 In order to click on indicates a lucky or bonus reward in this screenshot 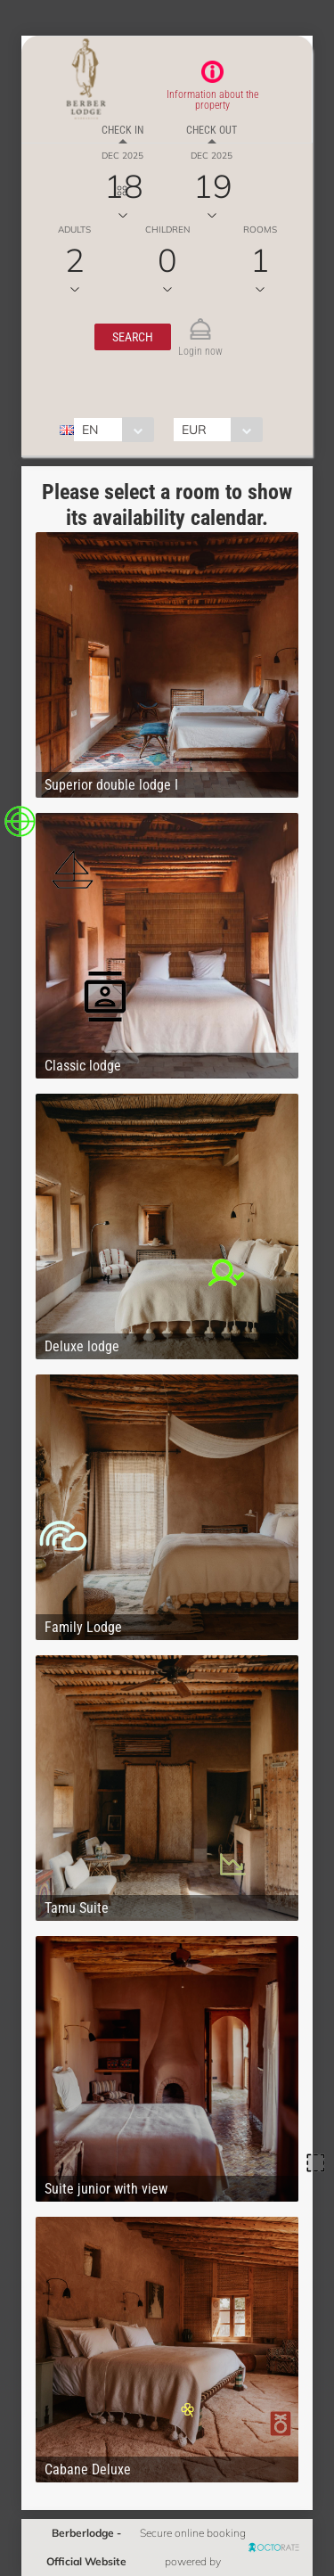, I will do `click(187, 2409)`.